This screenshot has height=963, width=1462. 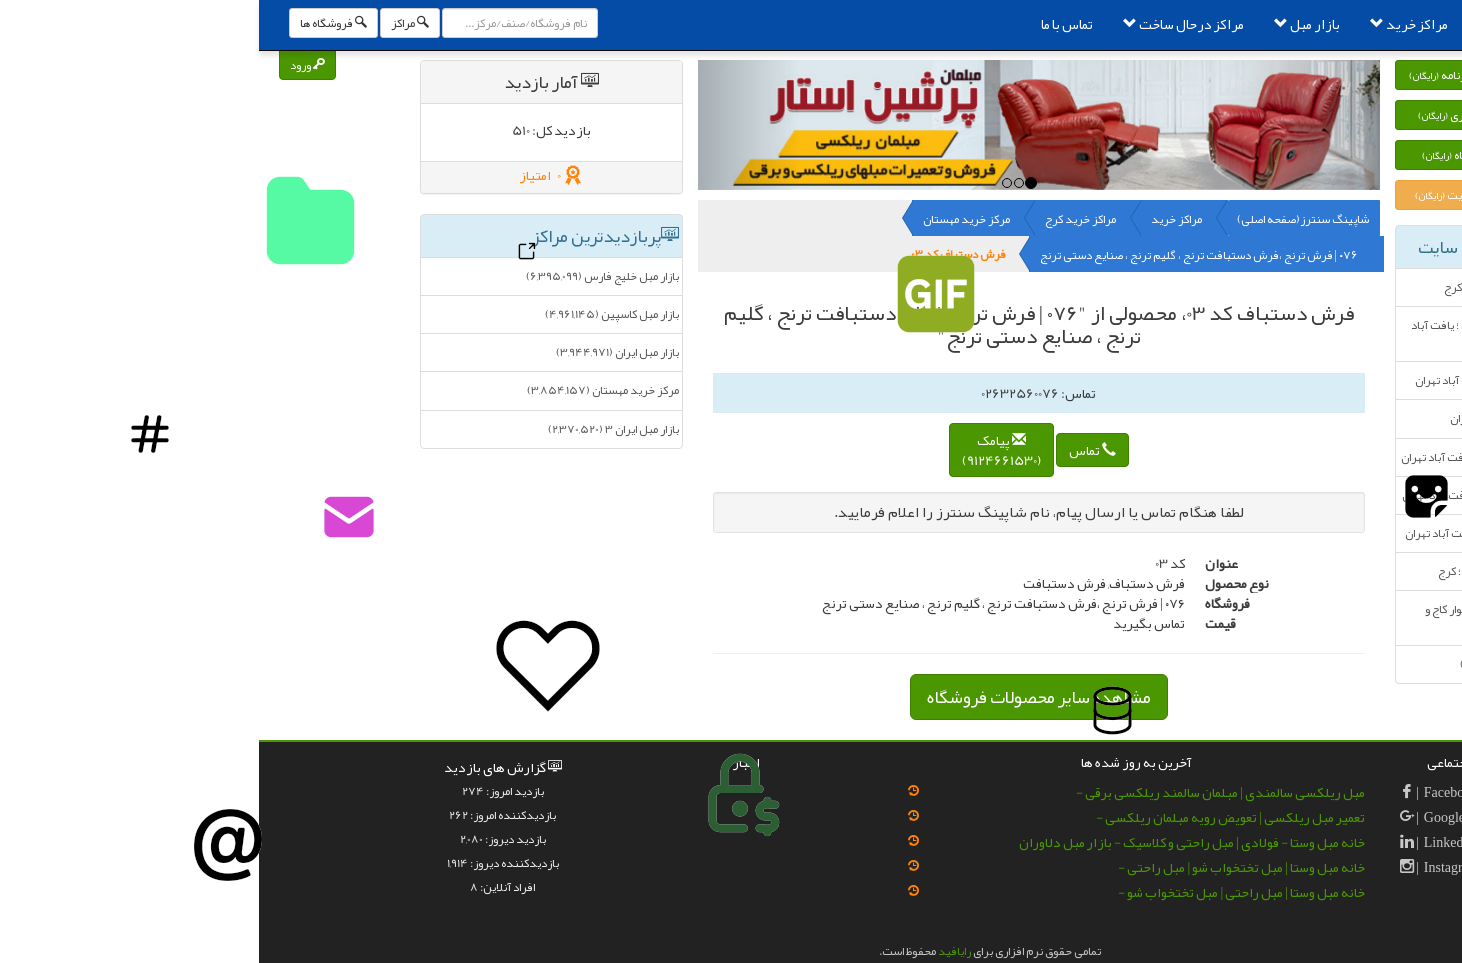 What do you see at coordinates (228, 845) in the screenshot?
I see `mention a user in chat` at bounding box center [228, 845].